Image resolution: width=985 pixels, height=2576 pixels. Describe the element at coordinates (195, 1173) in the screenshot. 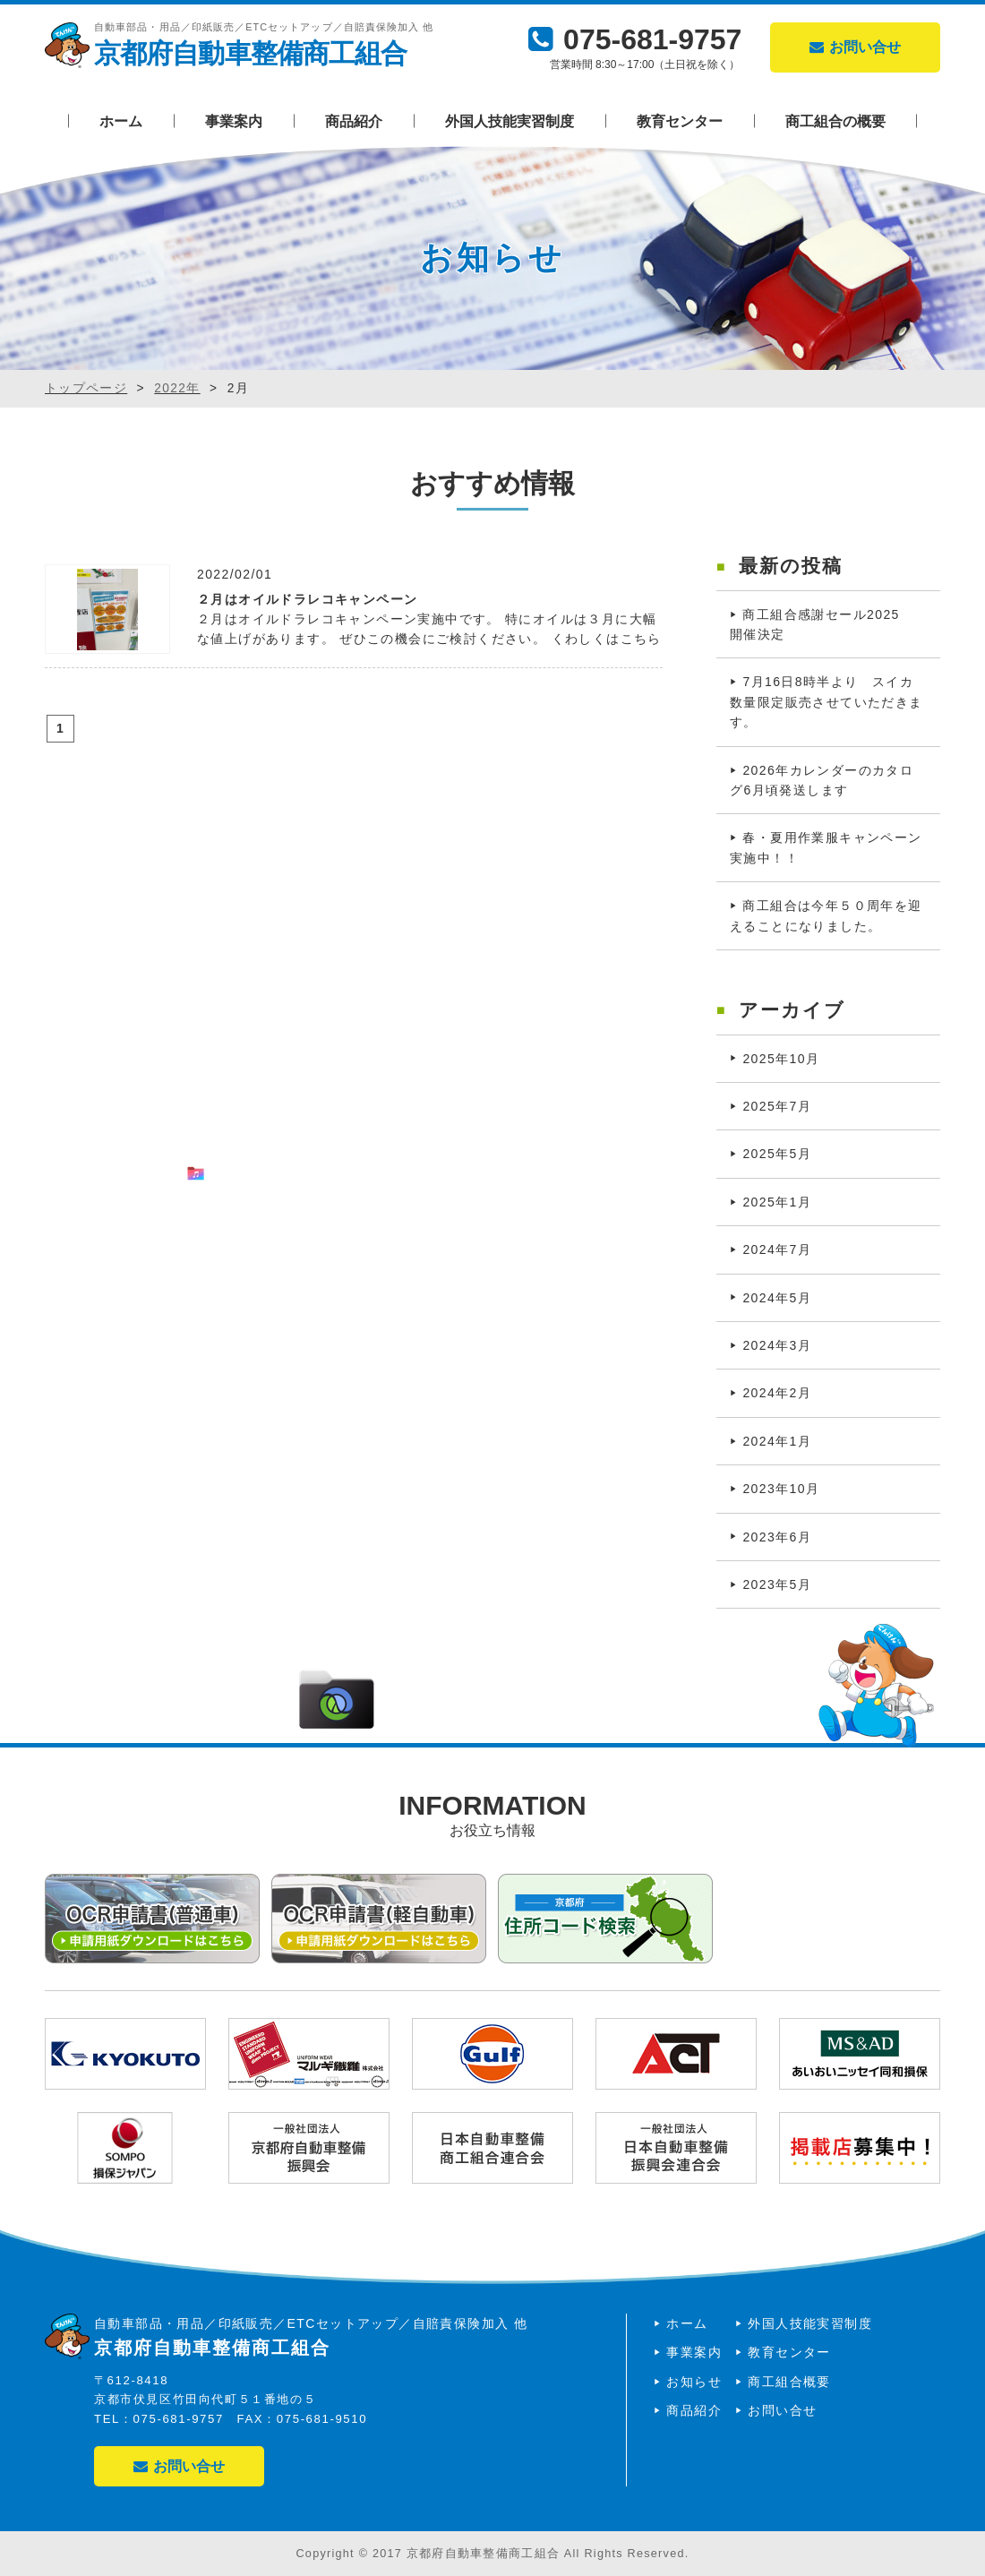

I see `open apple music folder` at that location.